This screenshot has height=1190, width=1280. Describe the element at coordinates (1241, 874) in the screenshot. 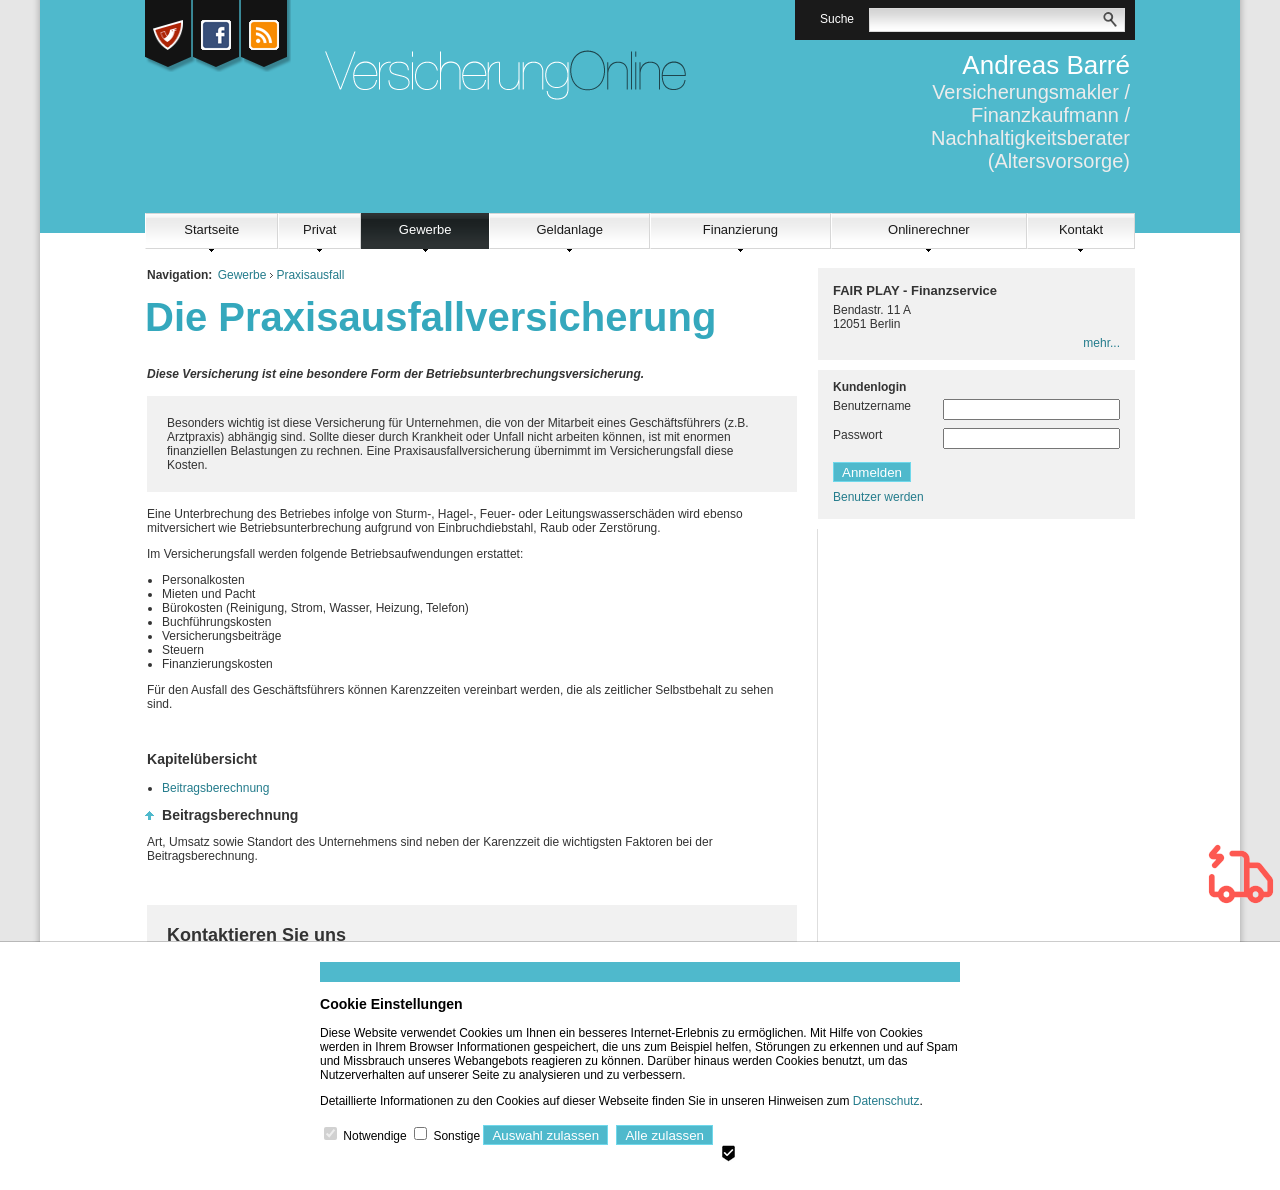

I see `select electric vehicle delivery option` at that location.